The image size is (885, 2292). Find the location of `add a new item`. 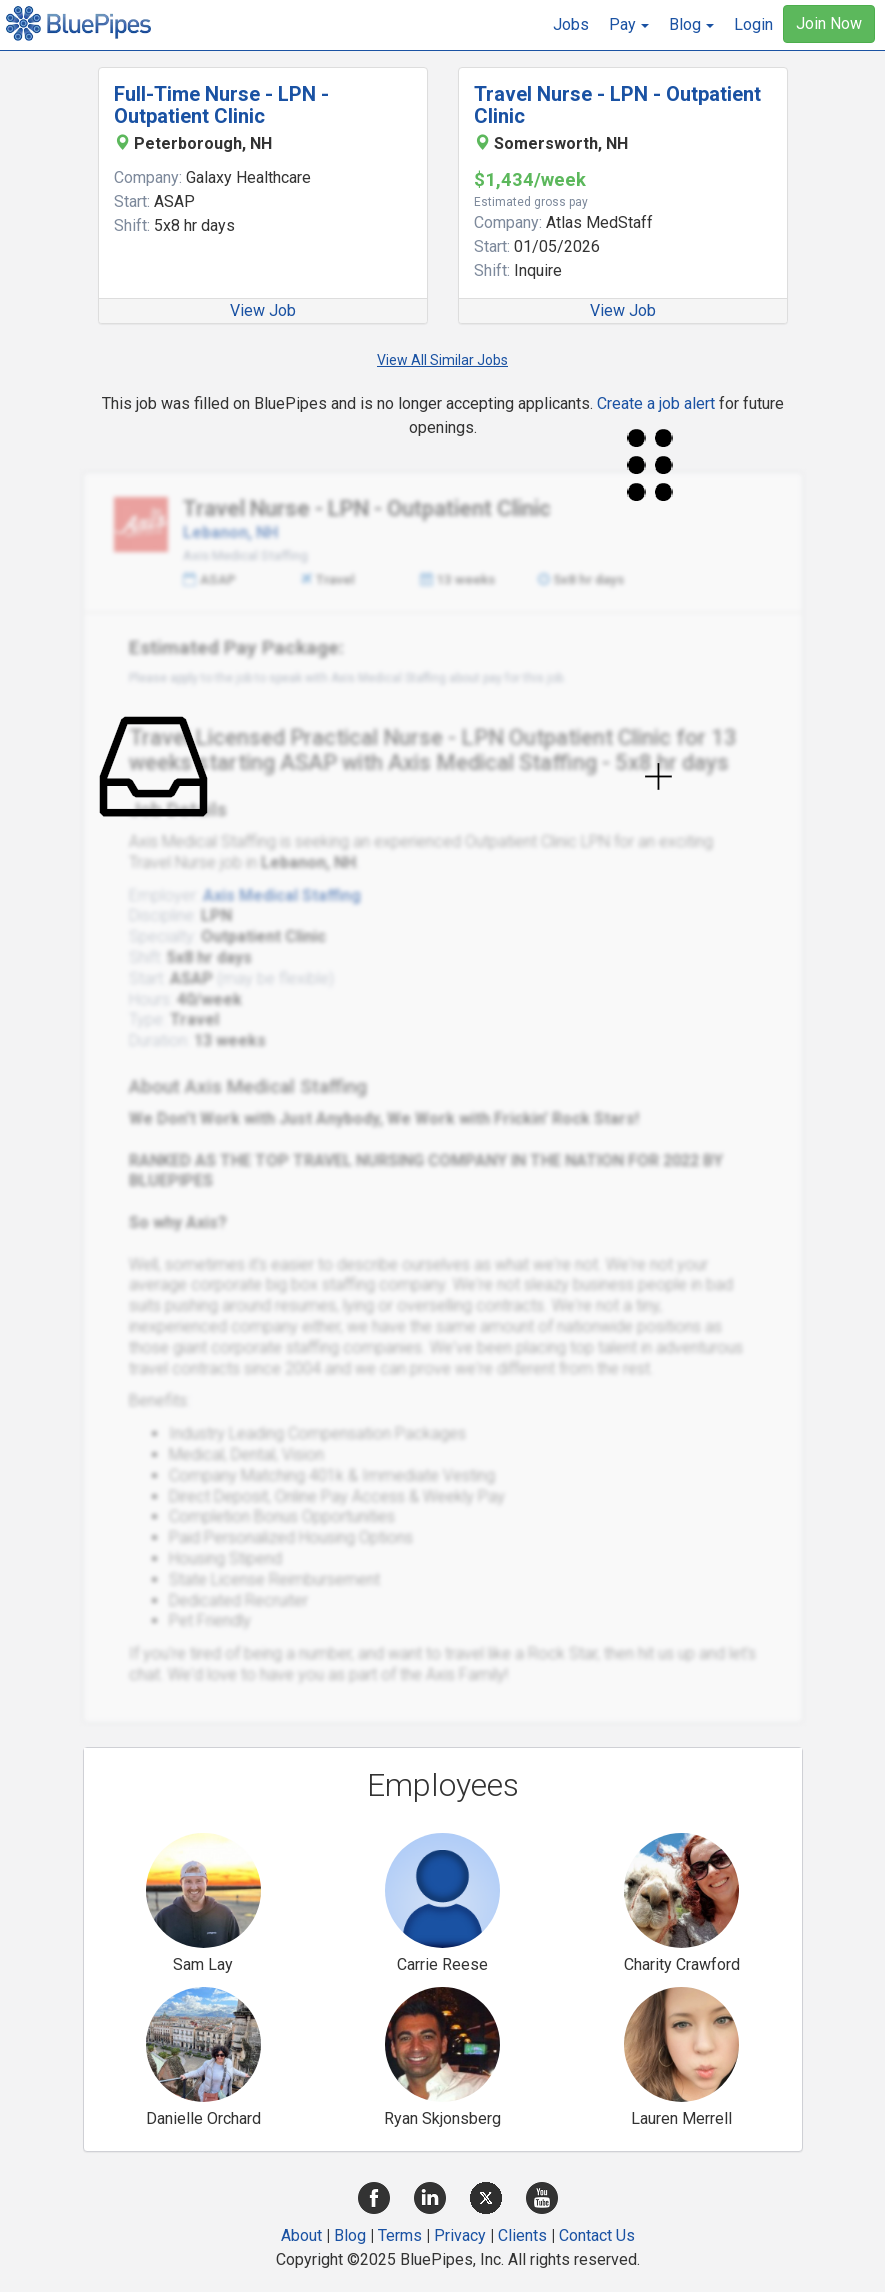

add a new item is located at coordinates (659, 777).